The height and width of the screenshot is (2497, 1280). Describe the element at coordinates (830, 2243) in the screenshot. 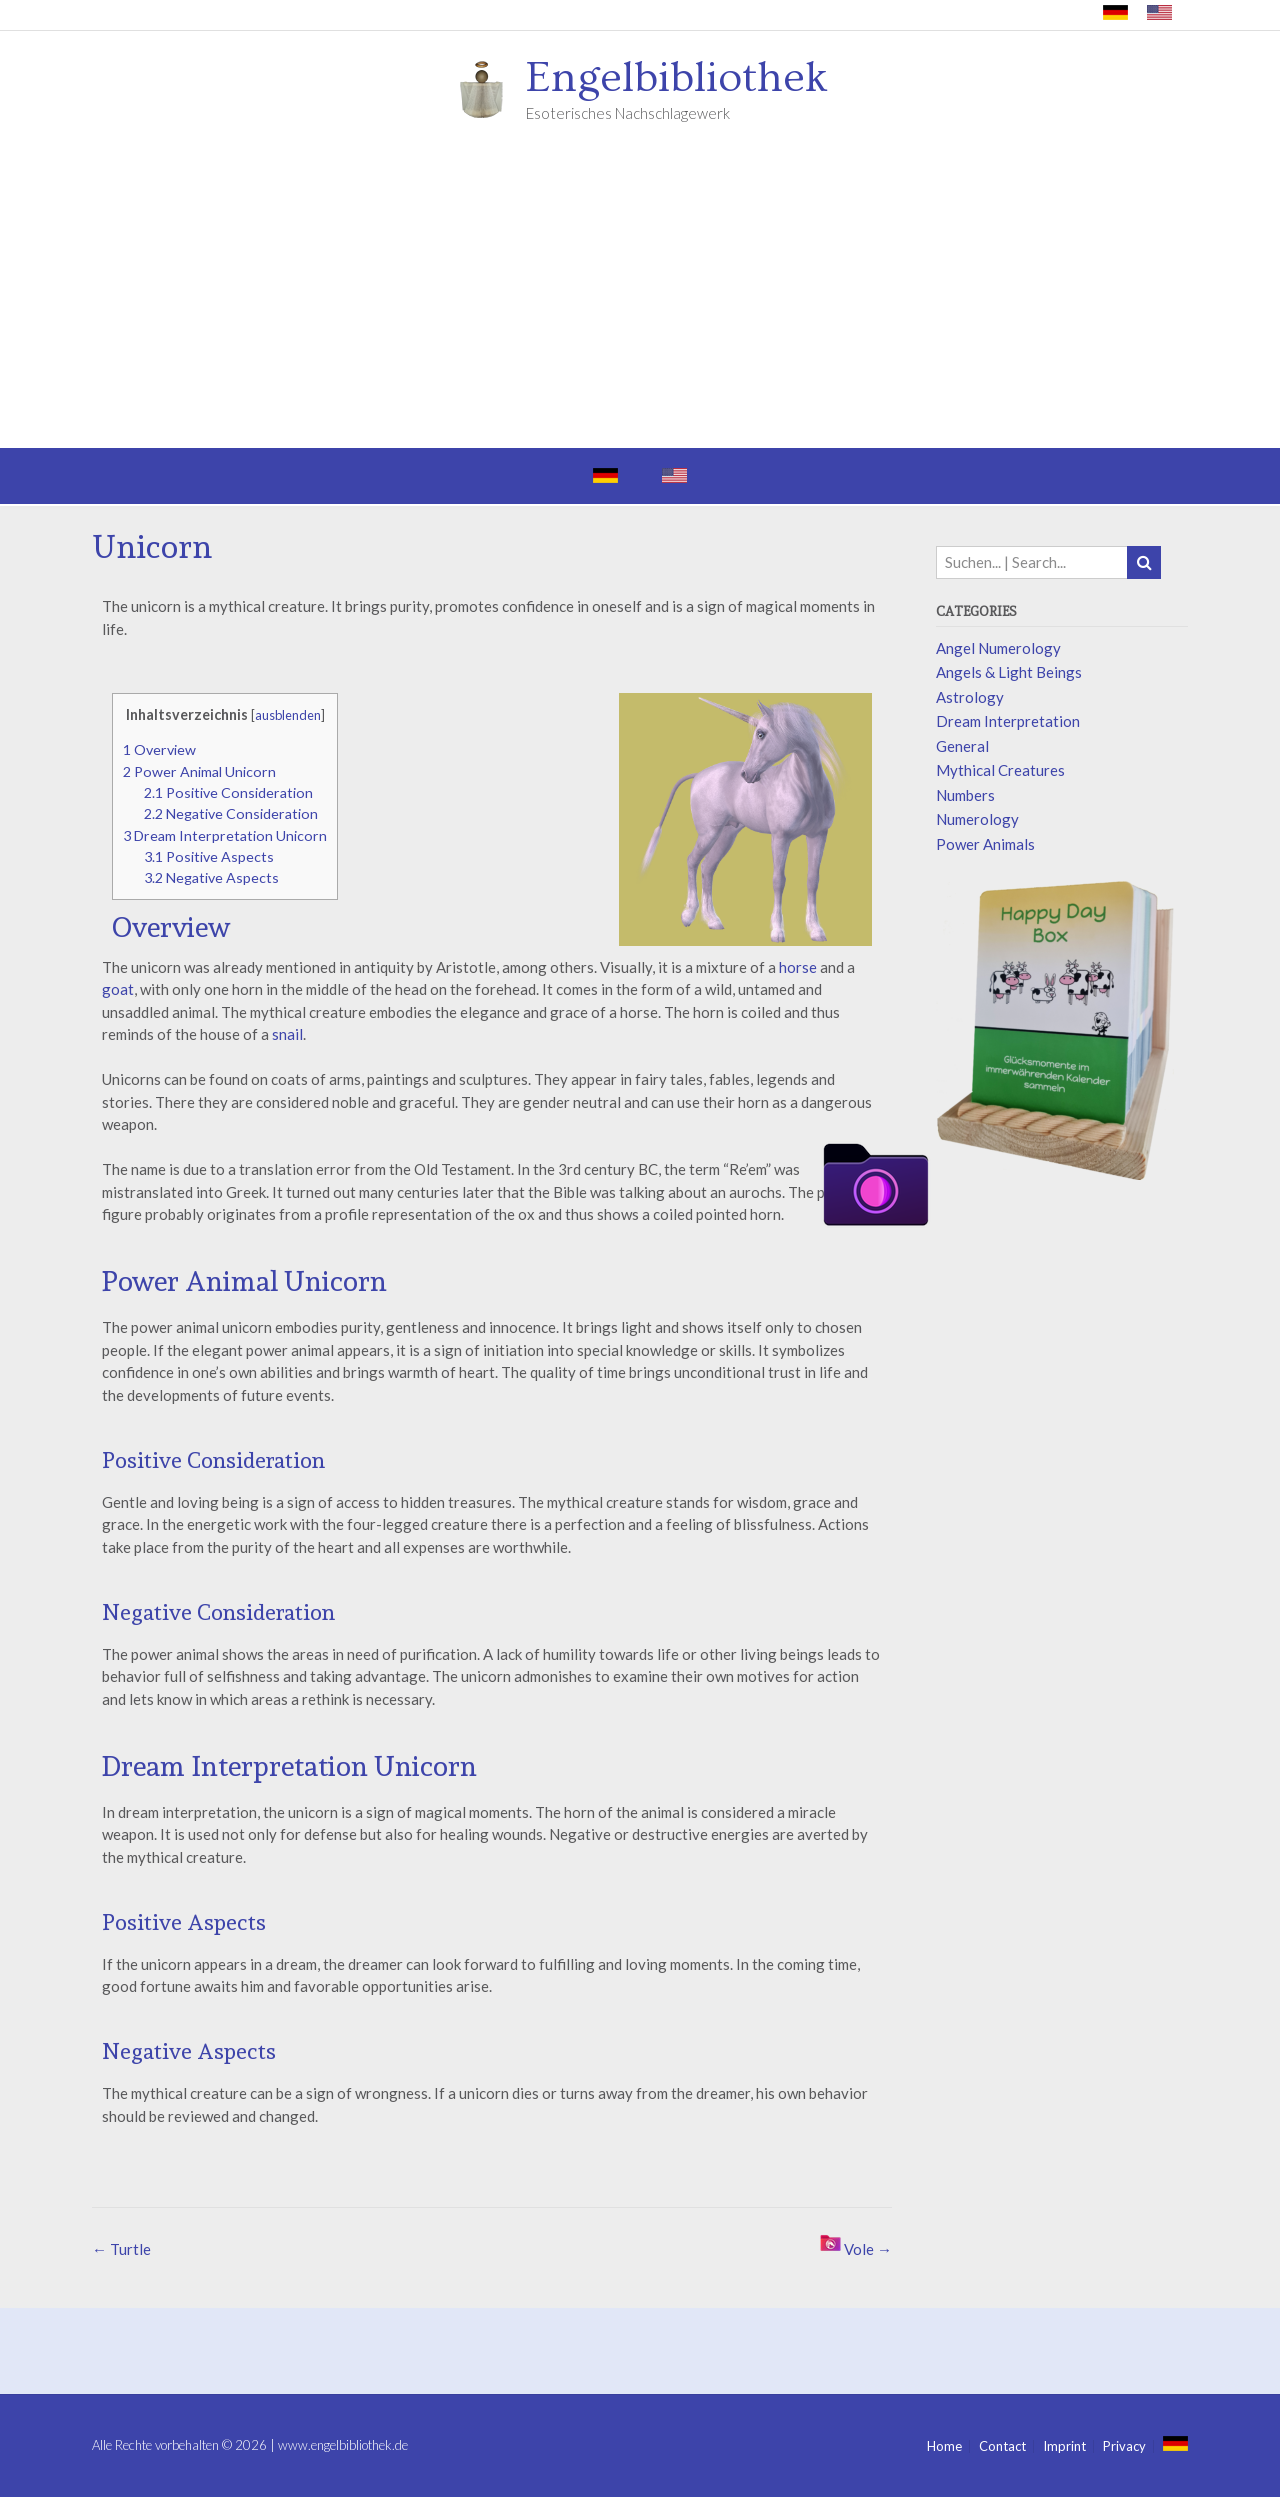

I see `open garuda linux system folder` at that location.